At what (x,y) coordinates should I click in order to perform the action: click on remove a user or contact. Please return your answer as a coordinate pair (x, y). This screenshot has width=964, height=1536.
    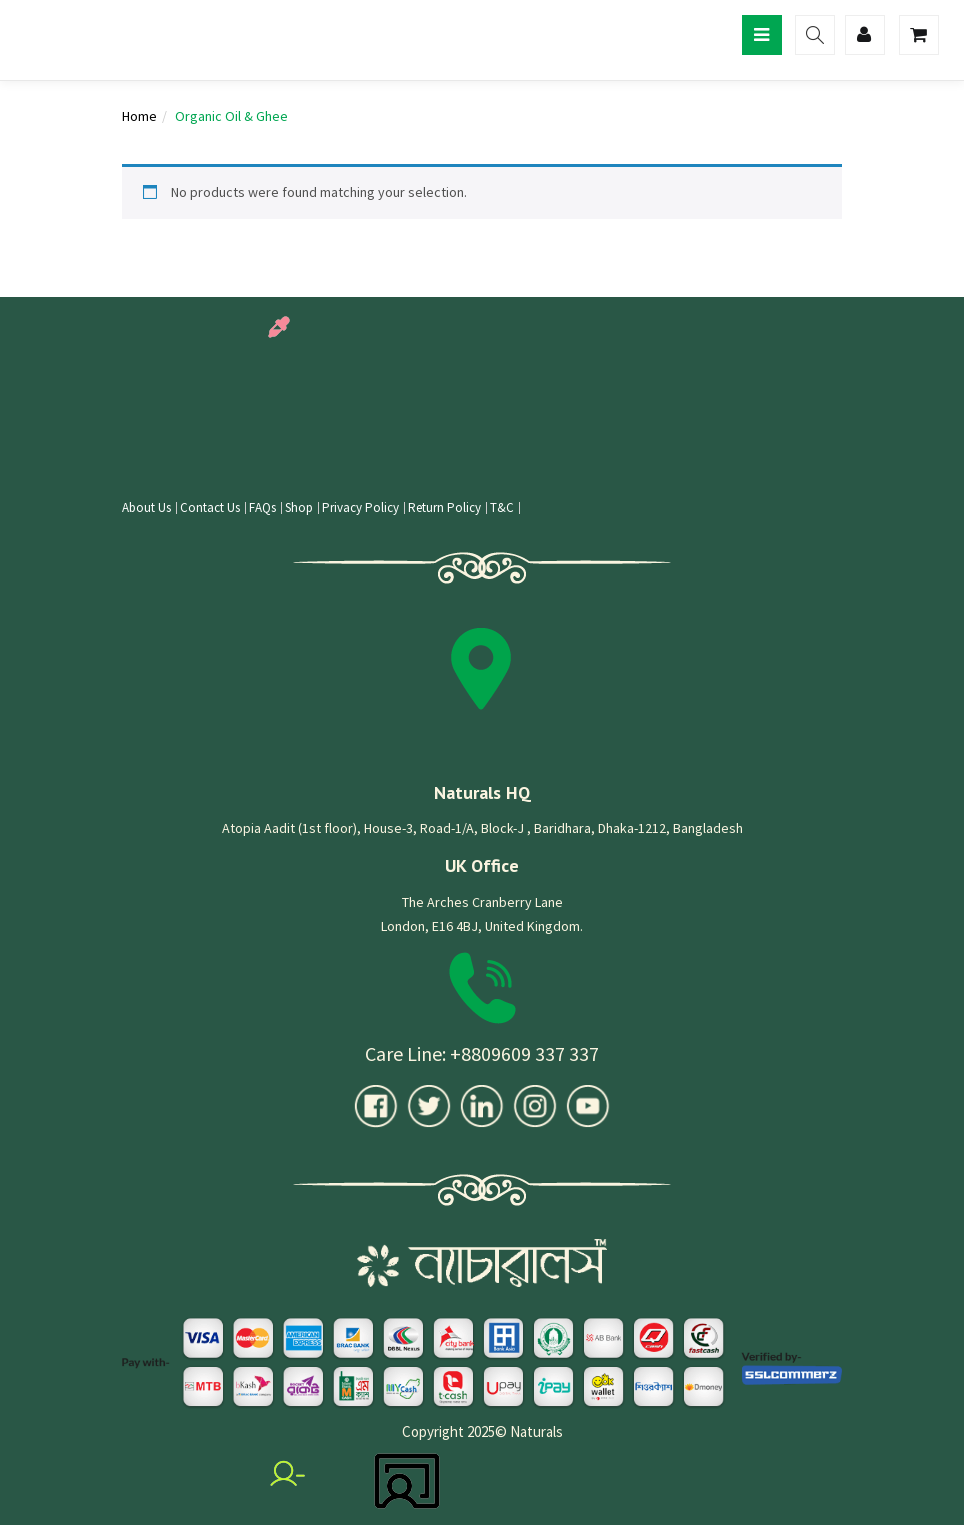
    Looking at the image, I should click on (286, 1474).